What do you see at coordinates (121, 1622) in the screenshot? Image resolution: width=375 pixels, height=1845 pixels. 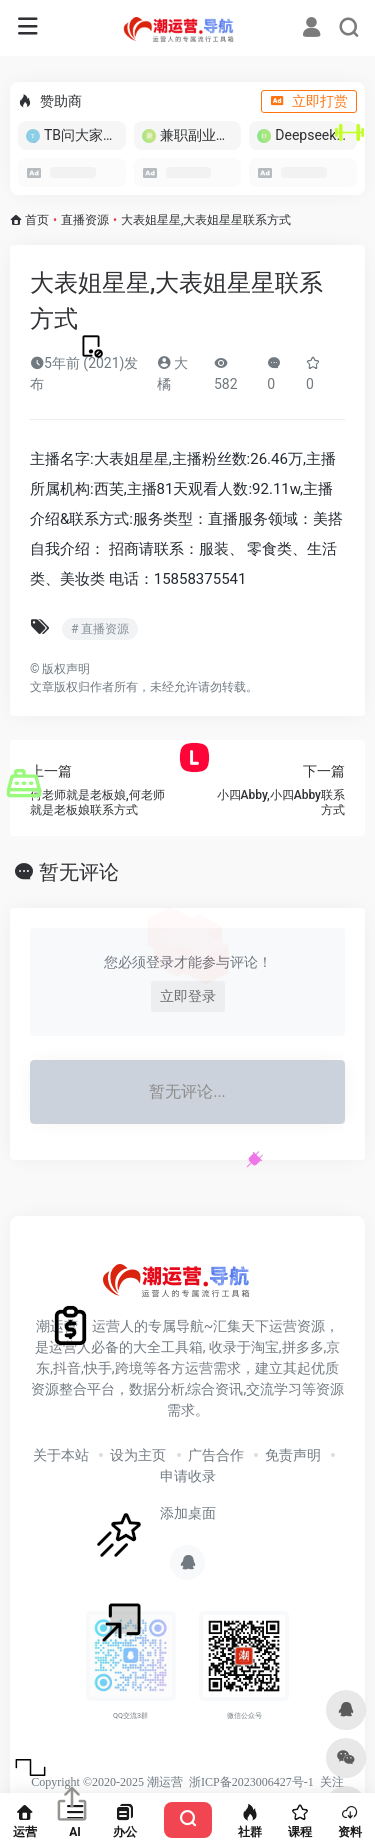 I see `import or bring content into a container` at bounding box center [121, 1622].